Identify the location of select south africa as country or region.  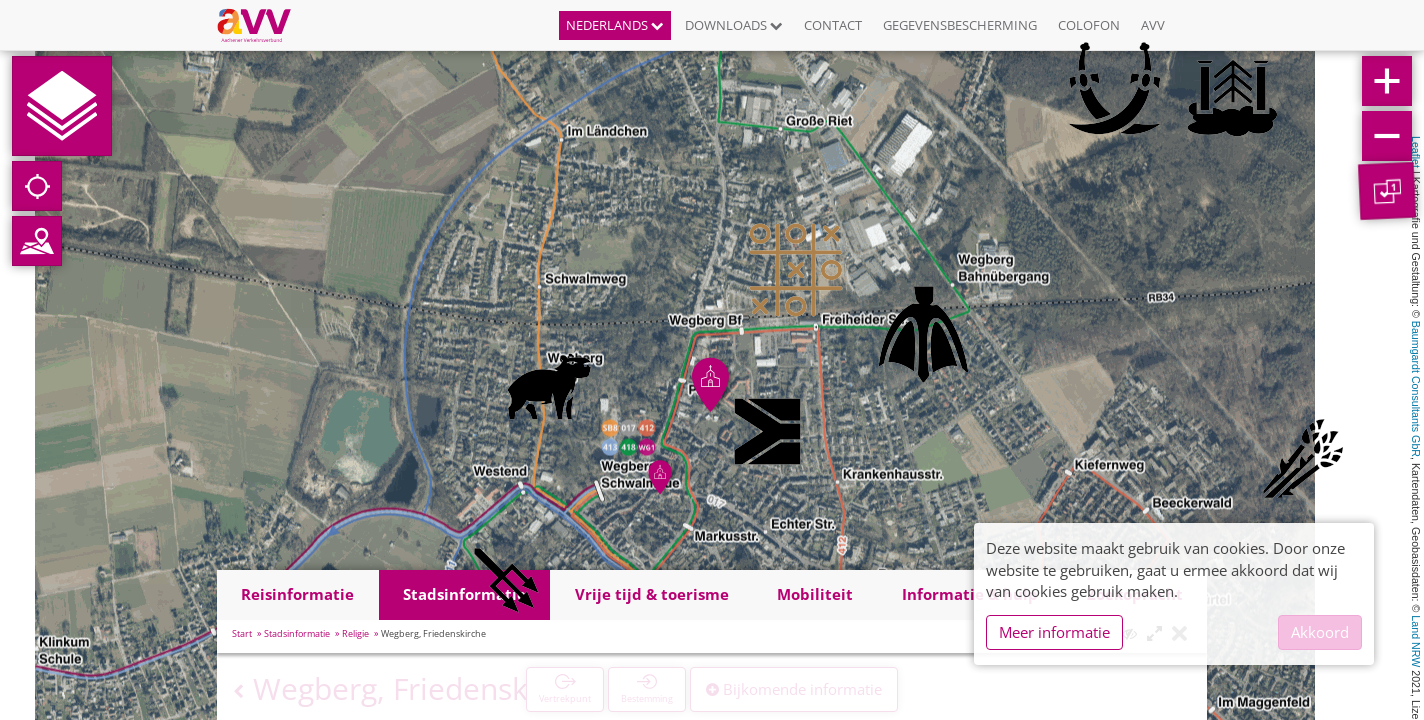
(767, 431).